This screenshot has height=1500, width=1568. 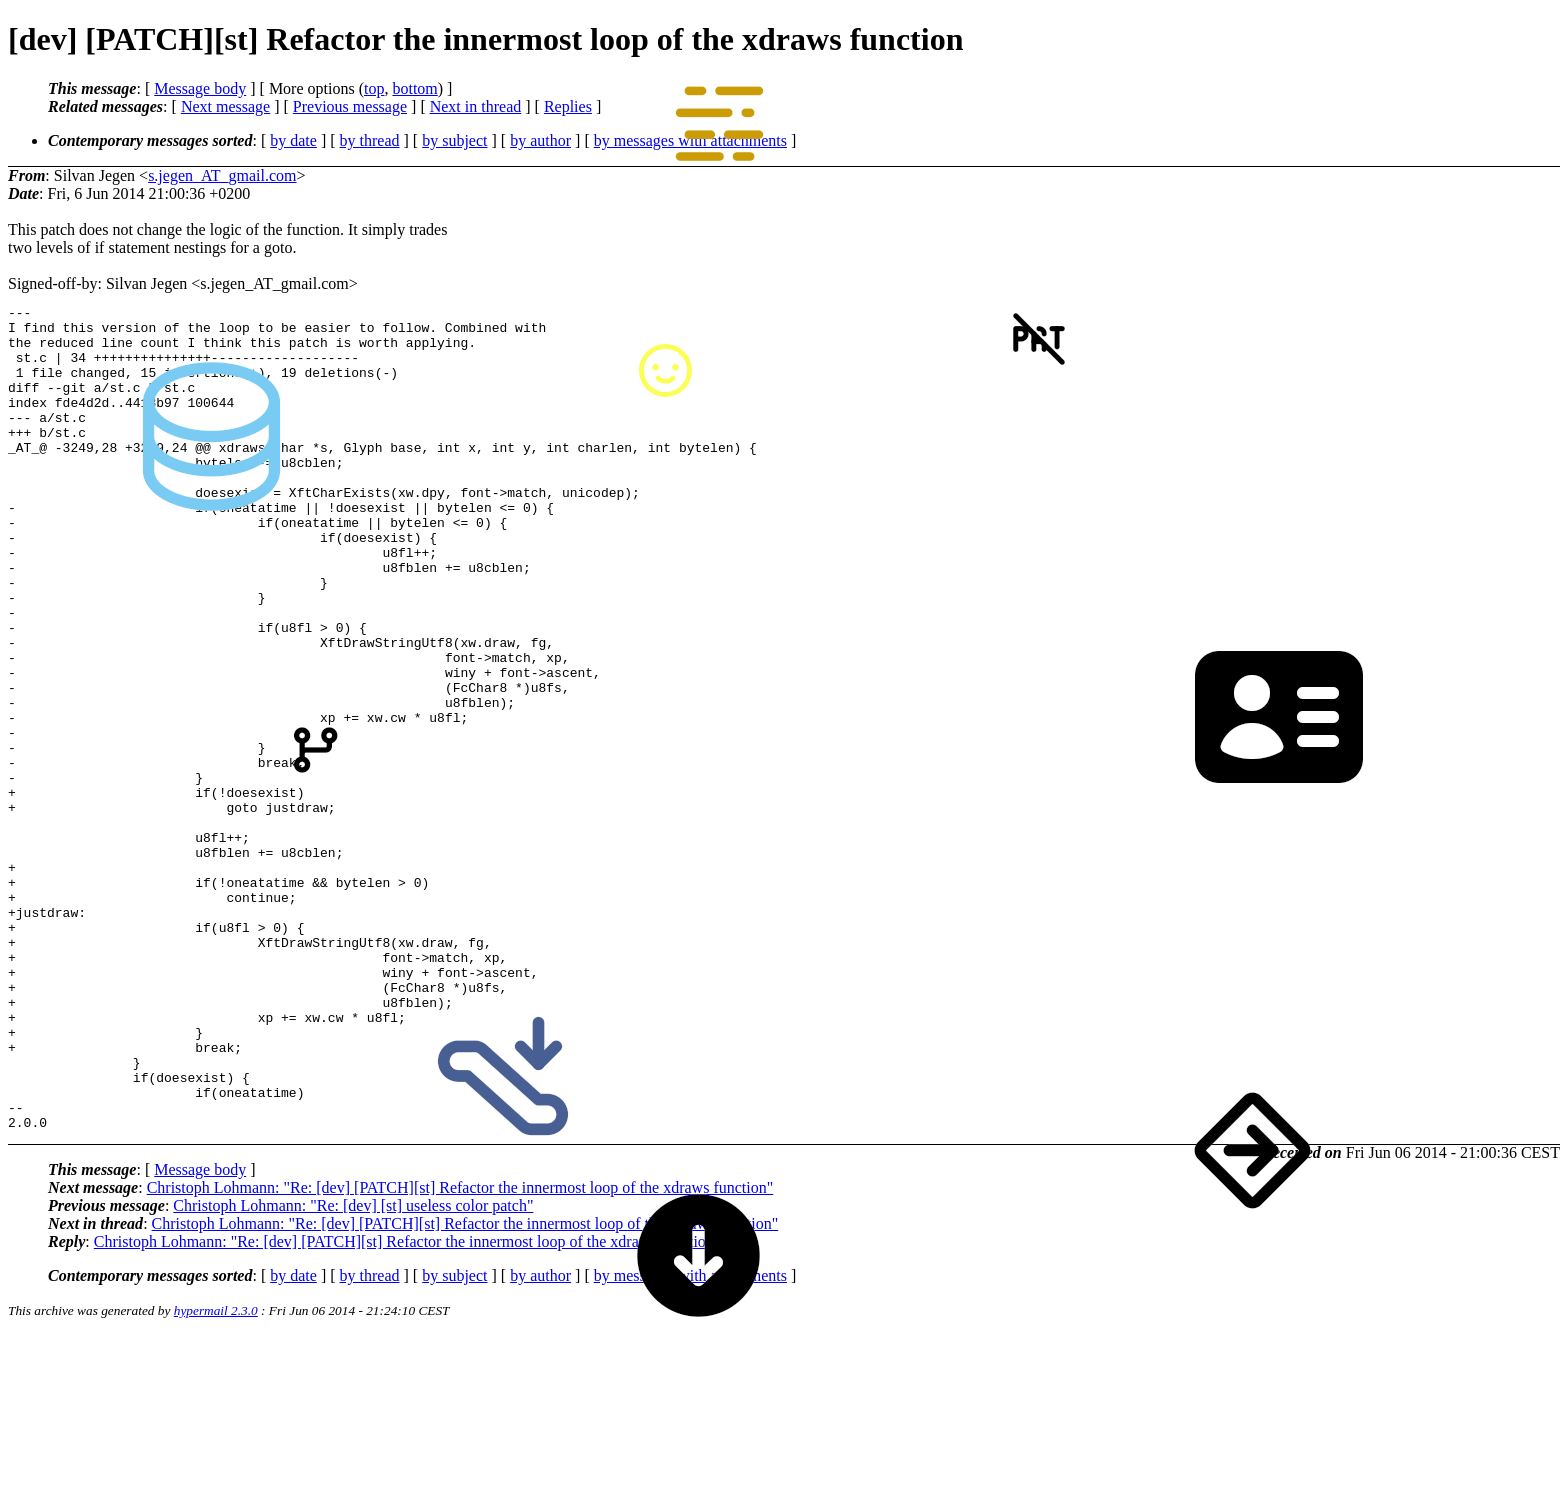 I want to click on http patch request disabled or unavailable, so click(x=1039, y=339).